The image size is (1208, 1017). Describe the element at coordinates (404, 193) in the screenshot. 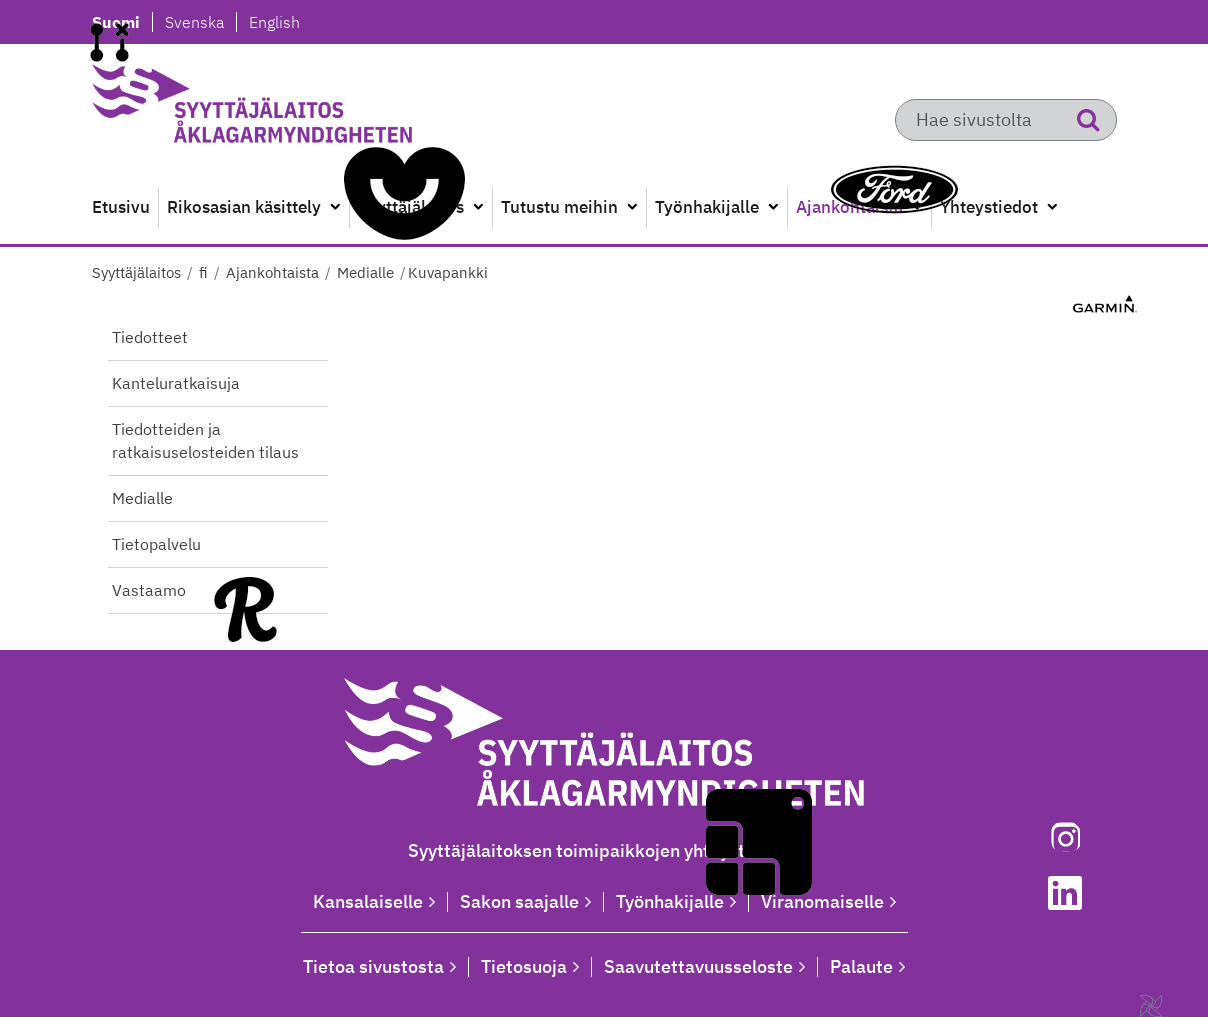

I see `open the Badoo dating app` at that location.